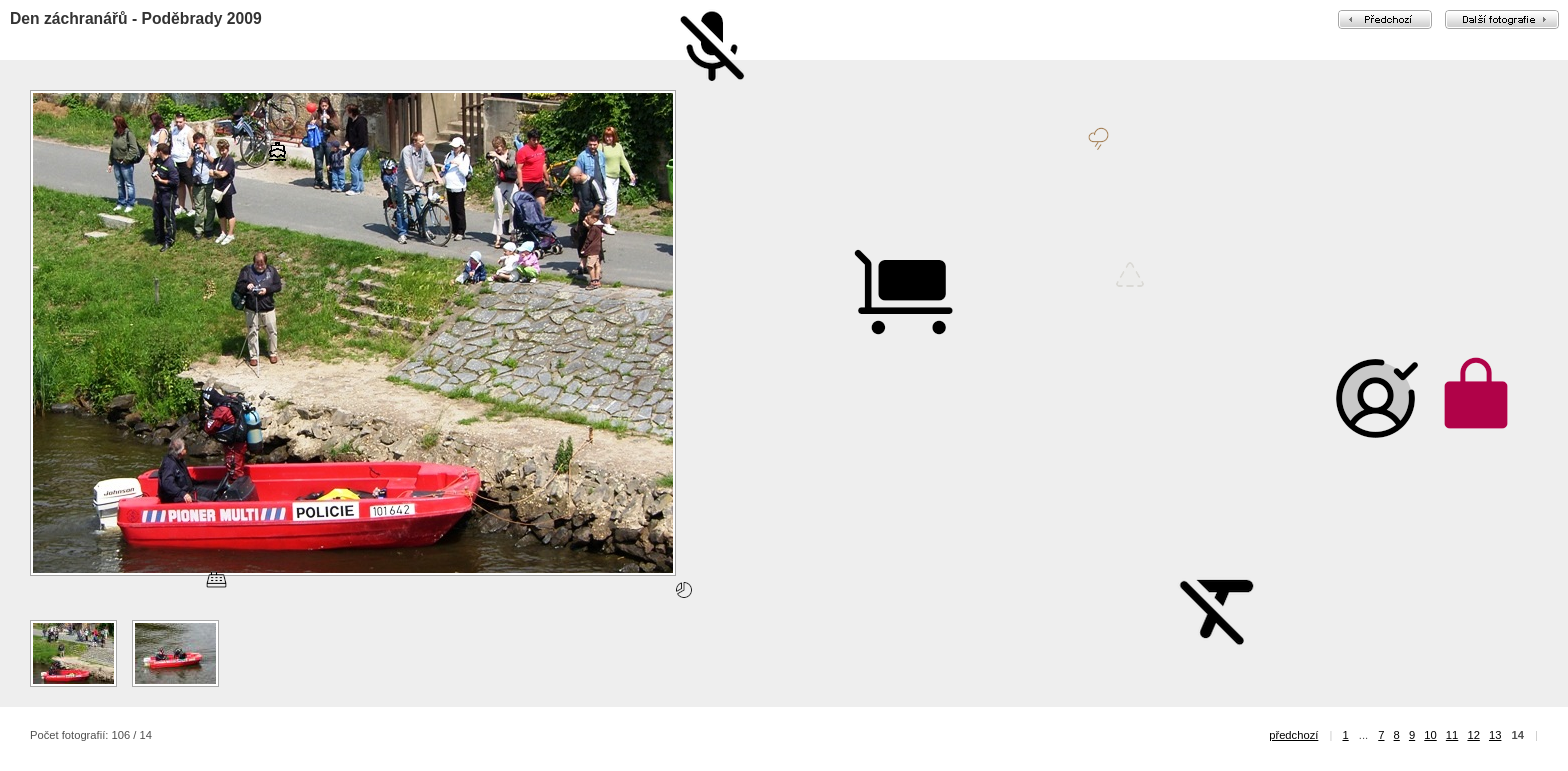 The height and width of the screenshot is (771, 1568). Describe the element at coordinates (1375, 398) in the screenshot. I see `verified user profile` at that location.